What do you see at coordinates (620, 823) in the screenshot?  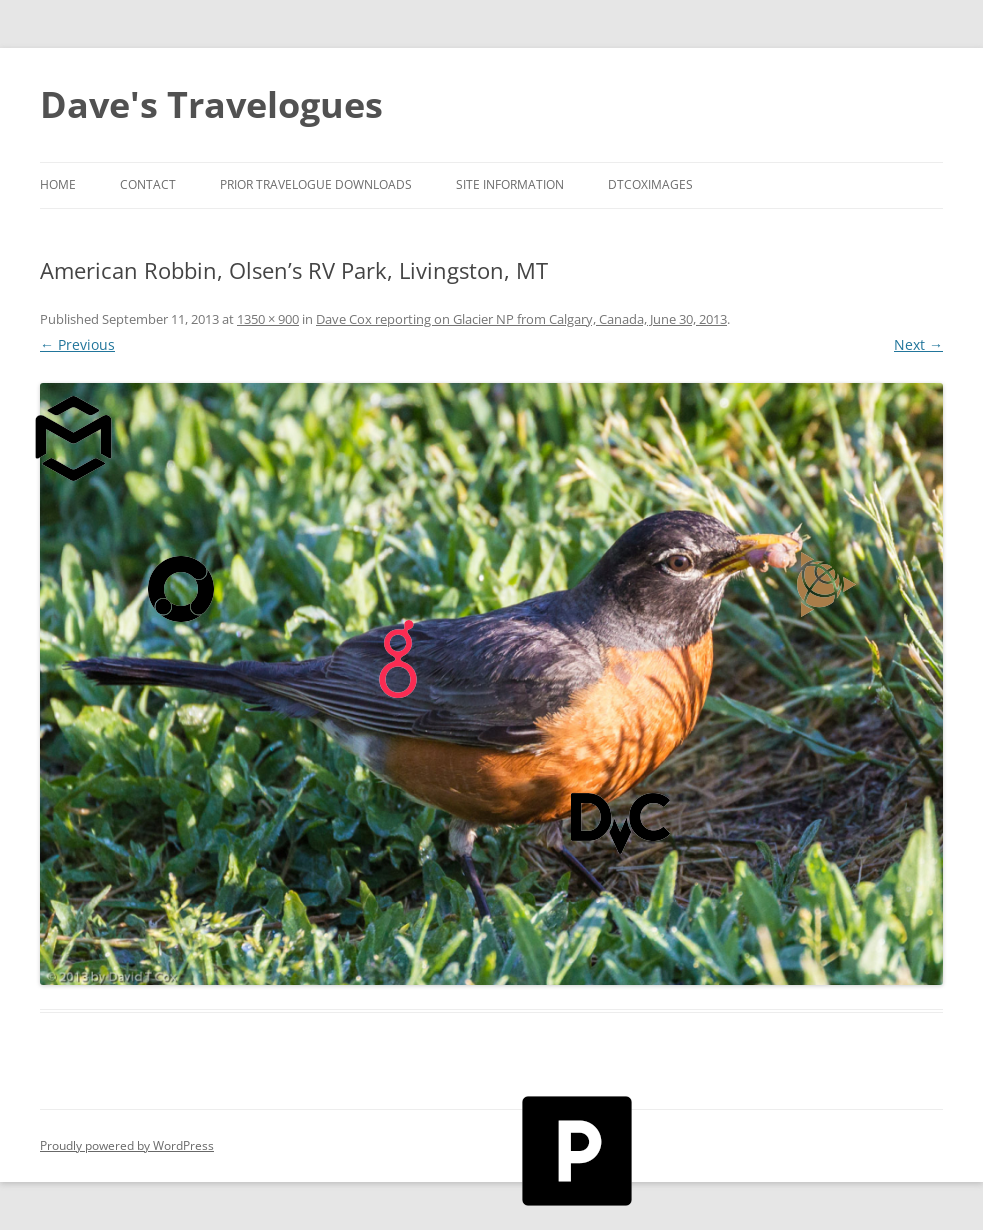 I see `DVC (Data Version Control) logo` at bounding box center [620, 823].